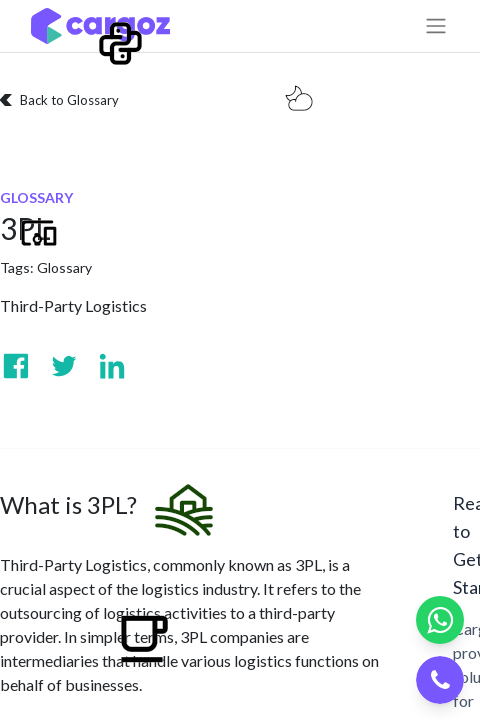 The height and width of the screenshot is (720, 480). Describe the element at coordinates (120, 43) in the screenshot. I see `indicates python programming language` at that location.